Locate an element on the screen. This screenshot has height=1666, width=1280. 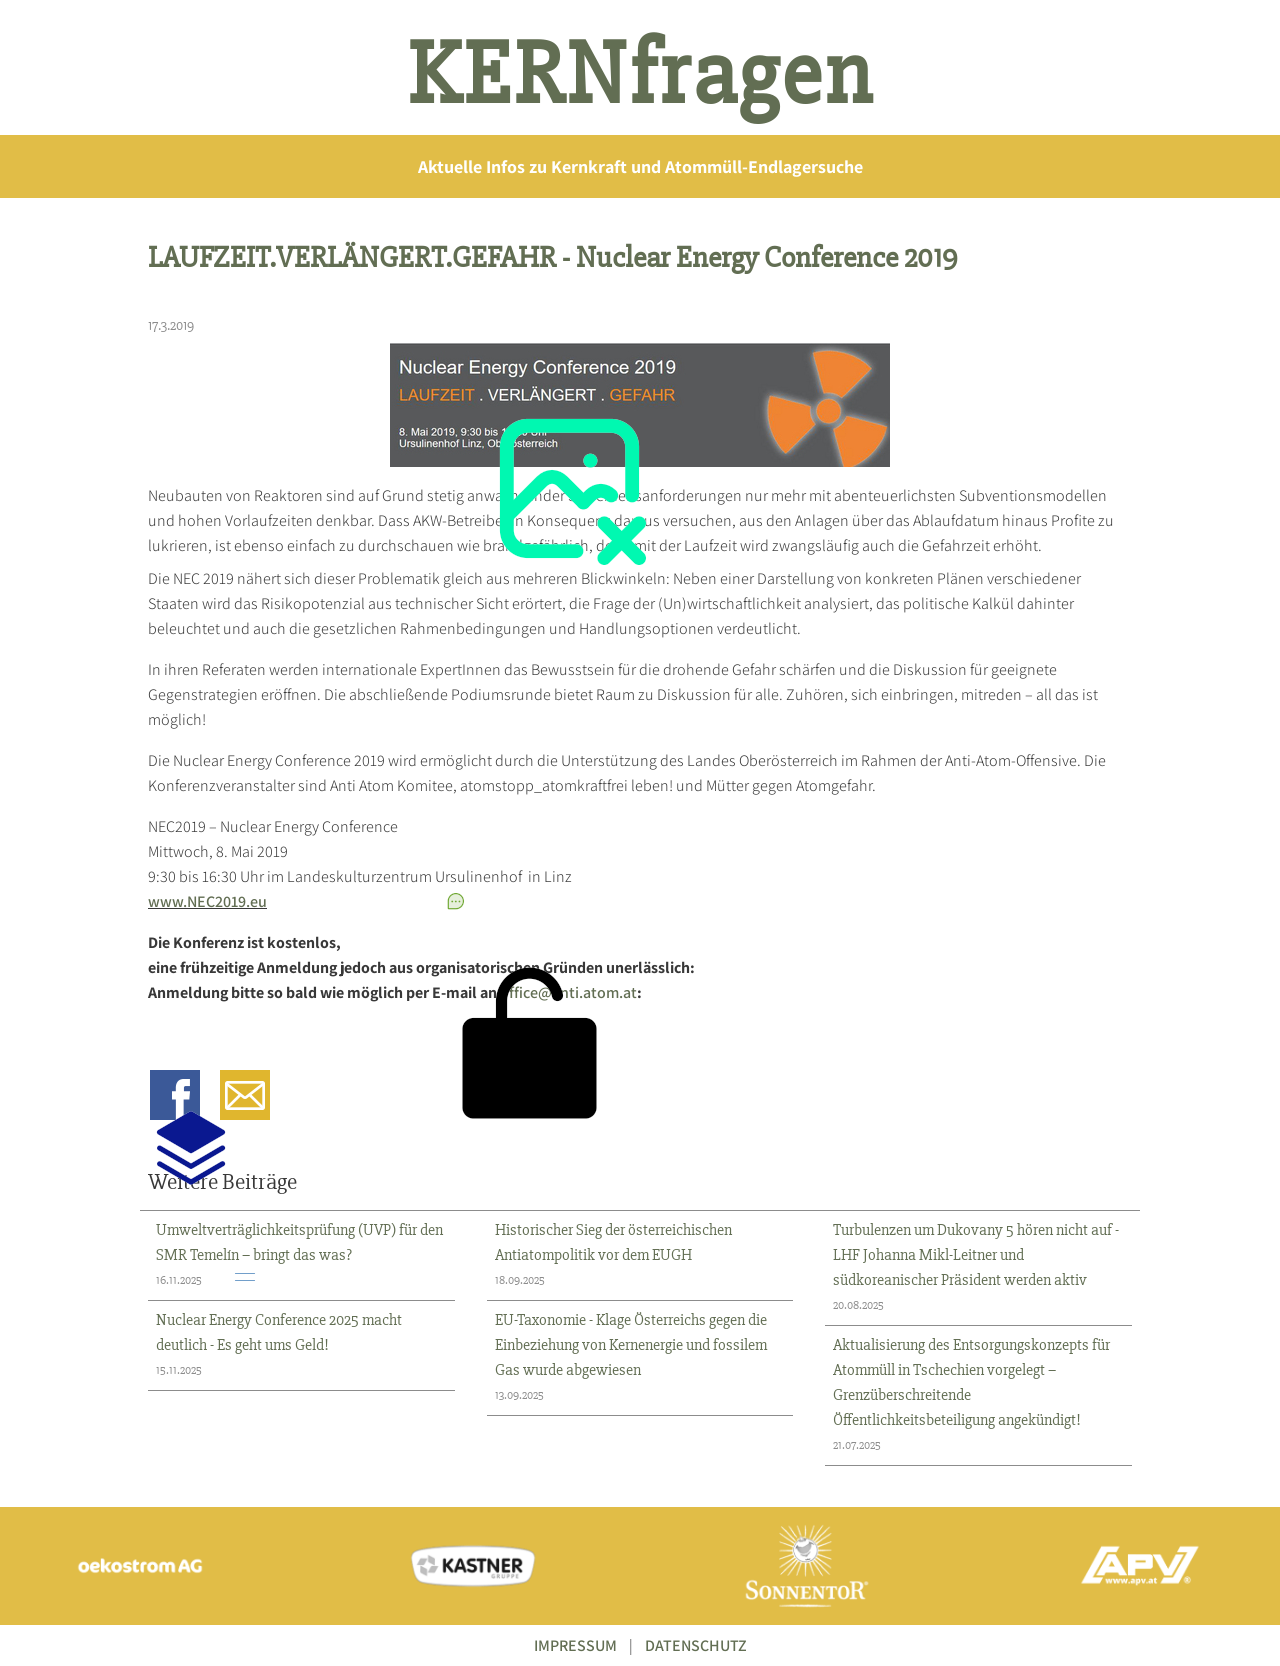
unlocked or unsecured state is located at coordinates (529, 1051).